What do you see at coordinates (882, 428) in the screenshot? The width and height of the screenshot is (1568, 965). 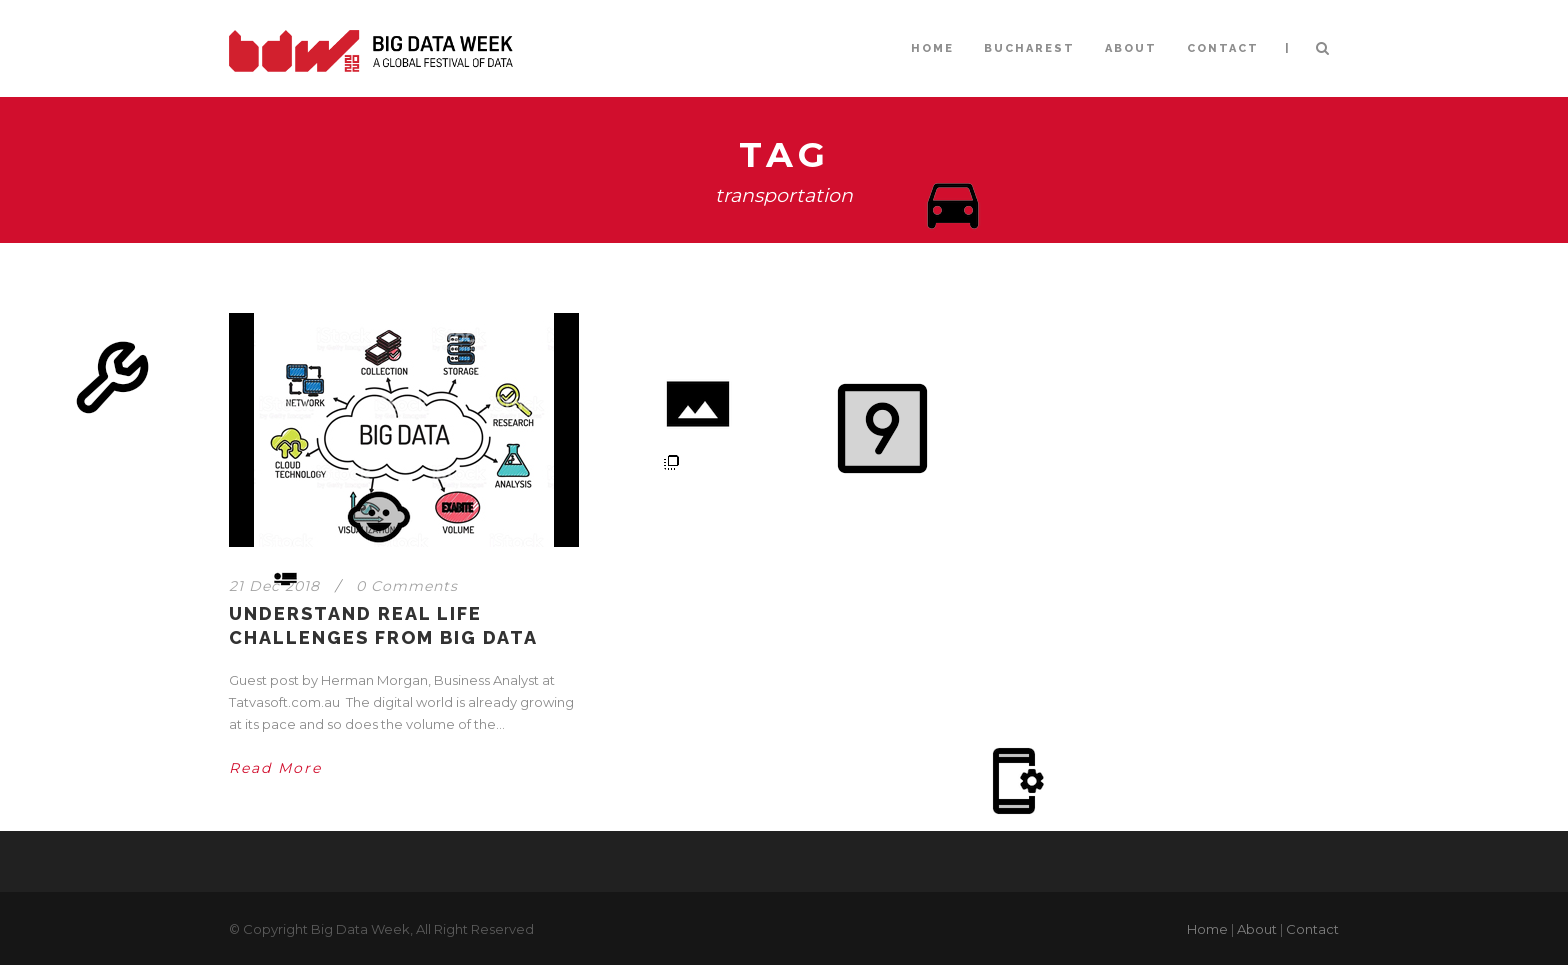 I see `select number nine from a keypad` at bounding box center [882, 428].